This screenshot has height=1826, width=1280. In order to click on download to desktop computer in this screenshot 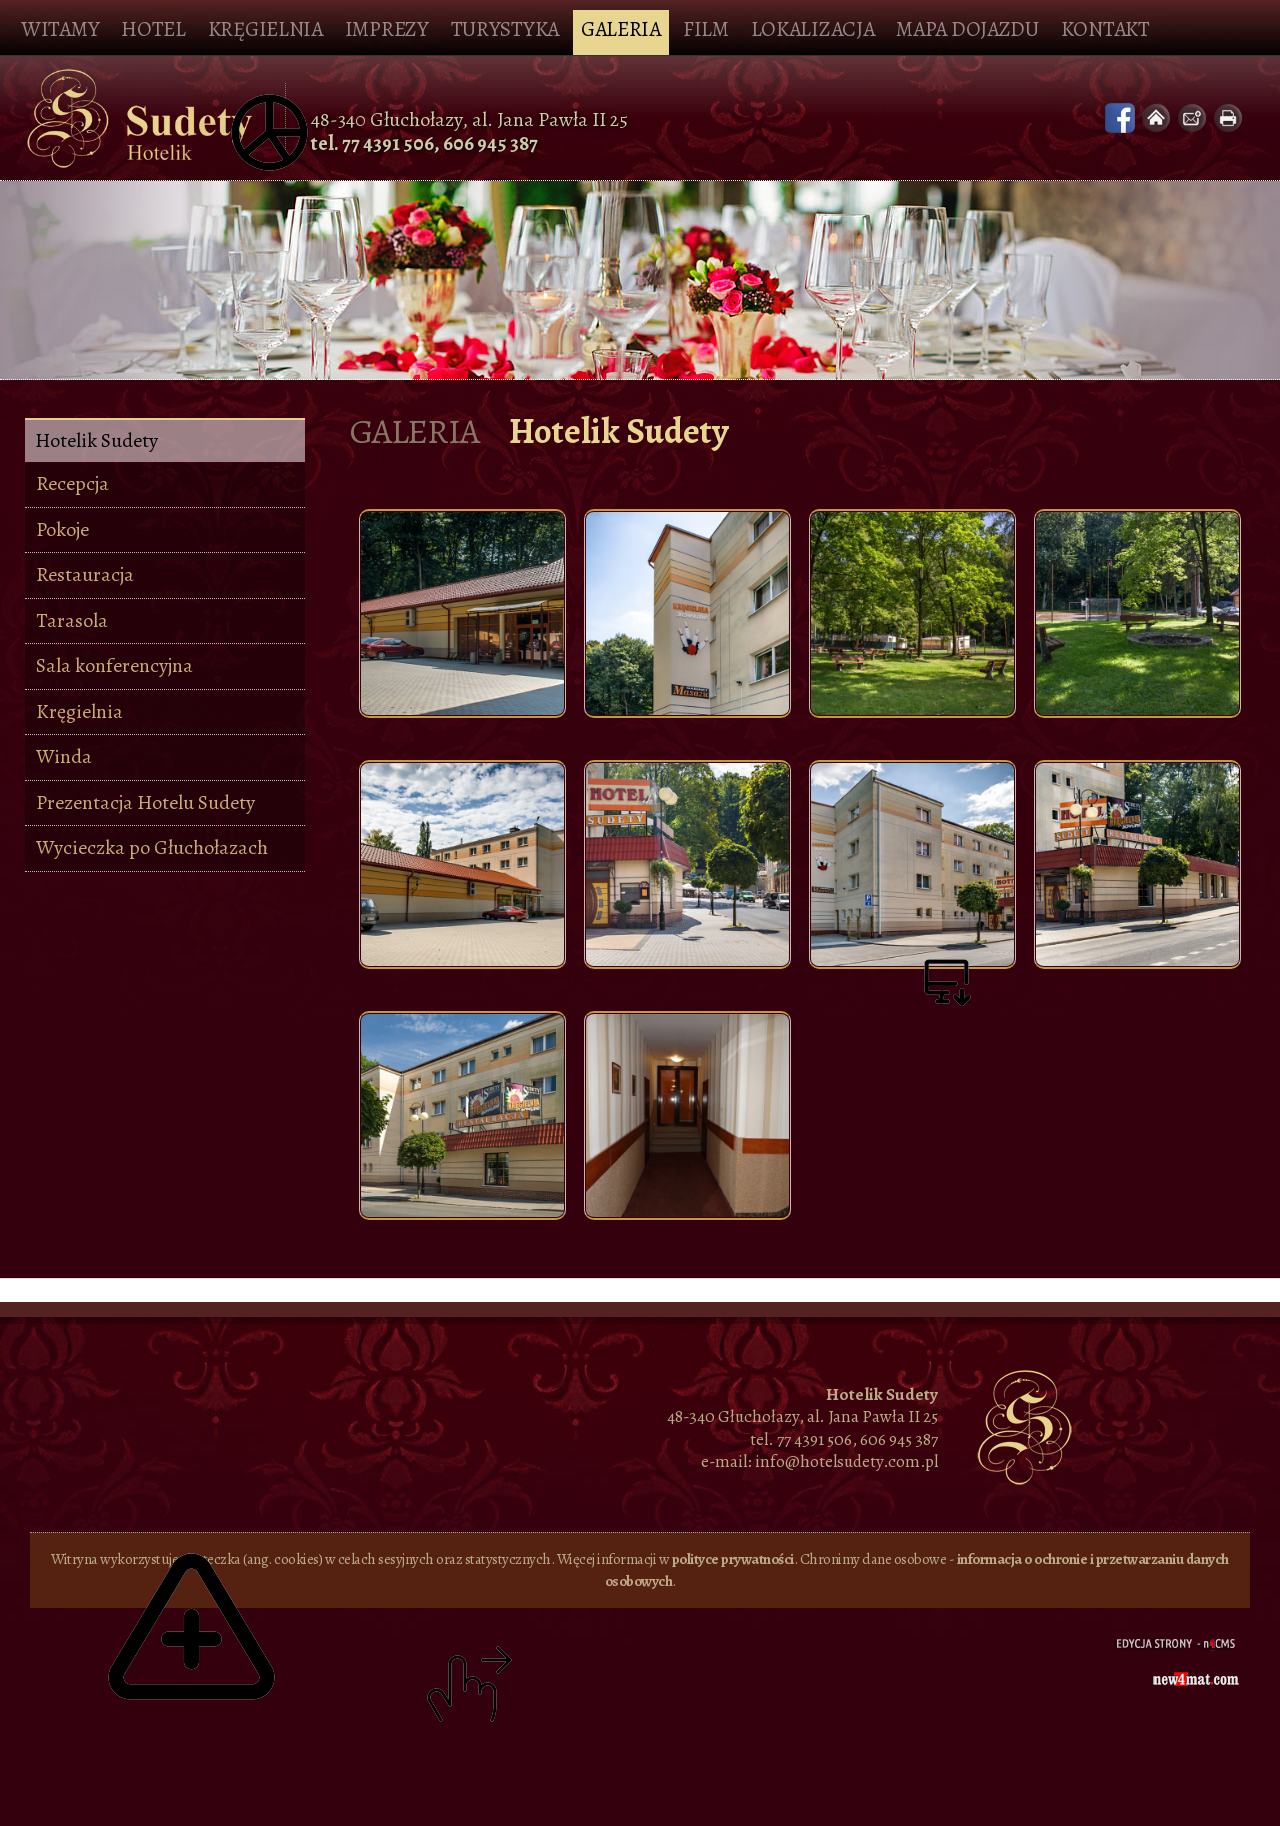, I will do `click(946, 981)`.